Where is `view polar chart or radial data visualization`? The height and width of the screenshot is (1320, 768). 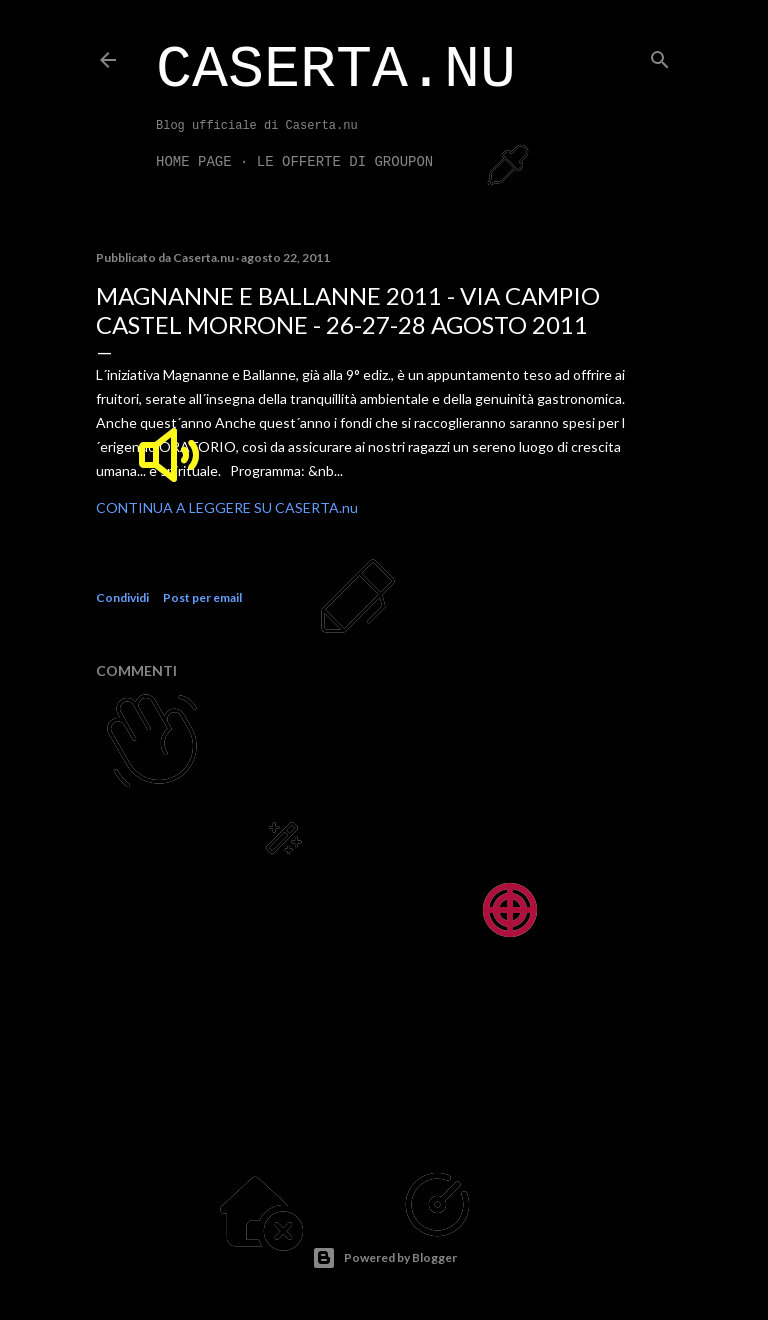 view polar chart or radial data visualization is located at coordinates (510, 910).